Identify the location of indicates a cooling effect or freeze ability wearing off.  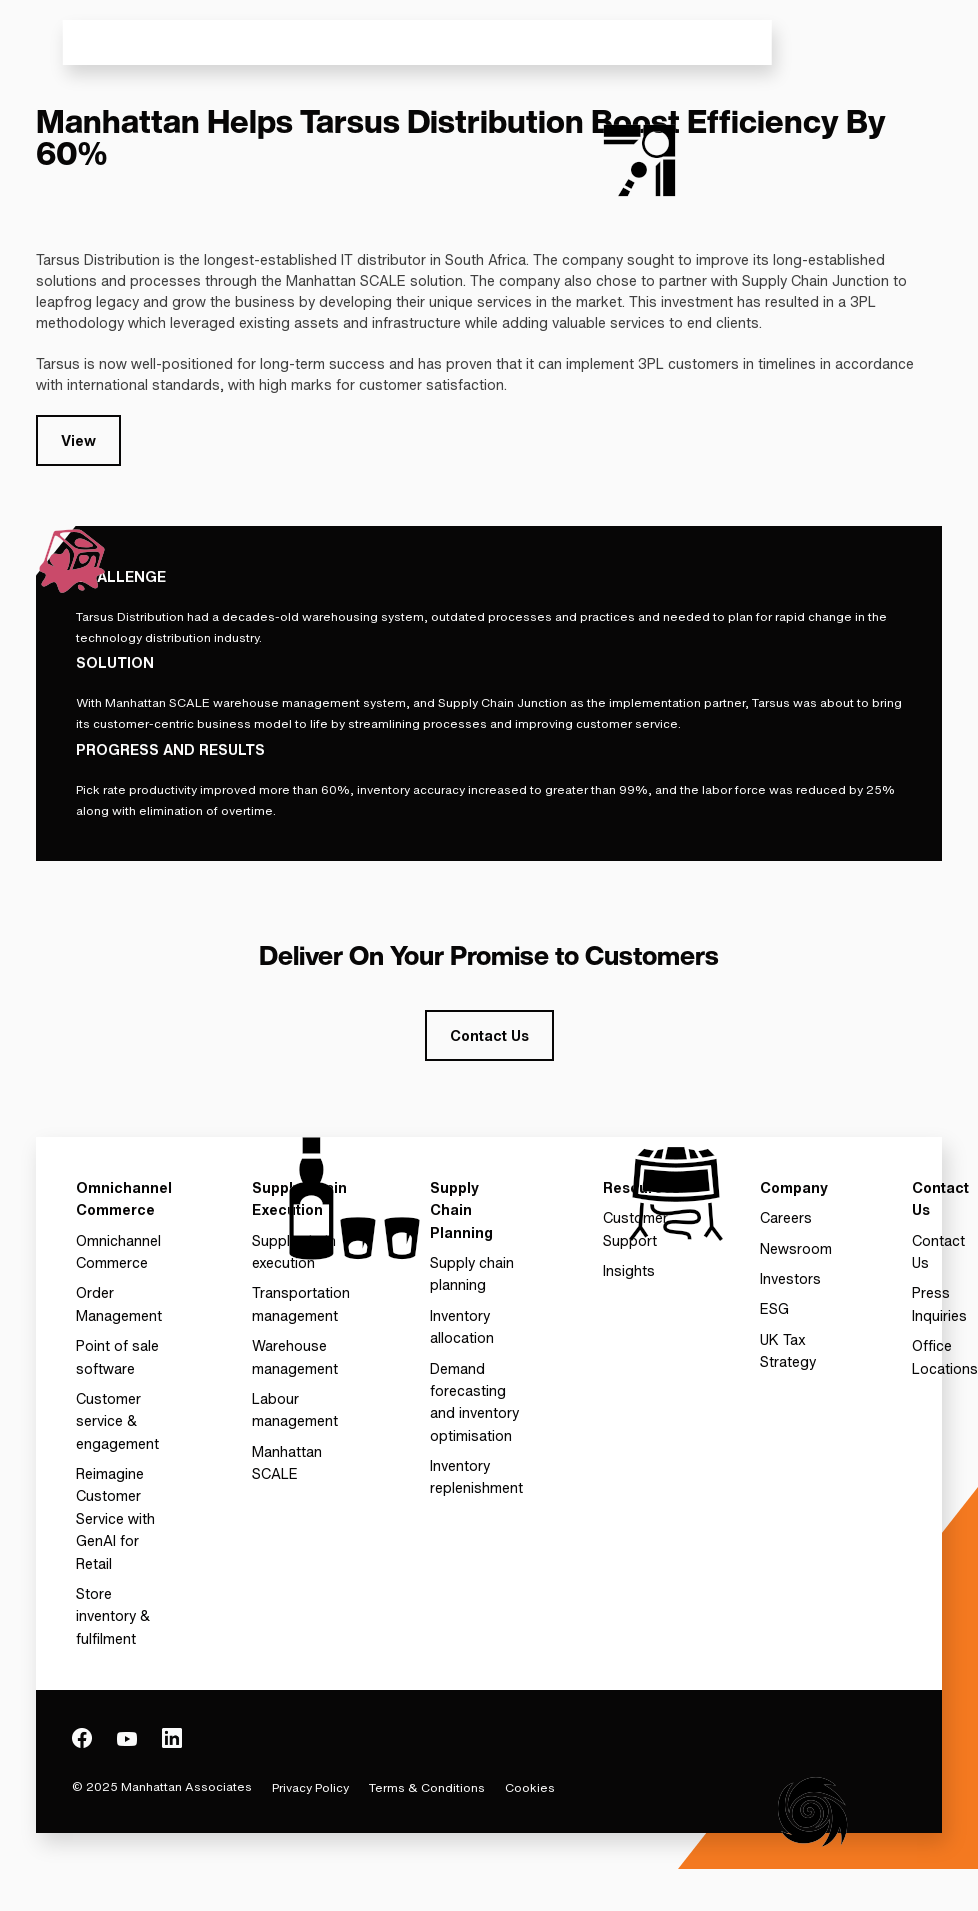
(72, 560).